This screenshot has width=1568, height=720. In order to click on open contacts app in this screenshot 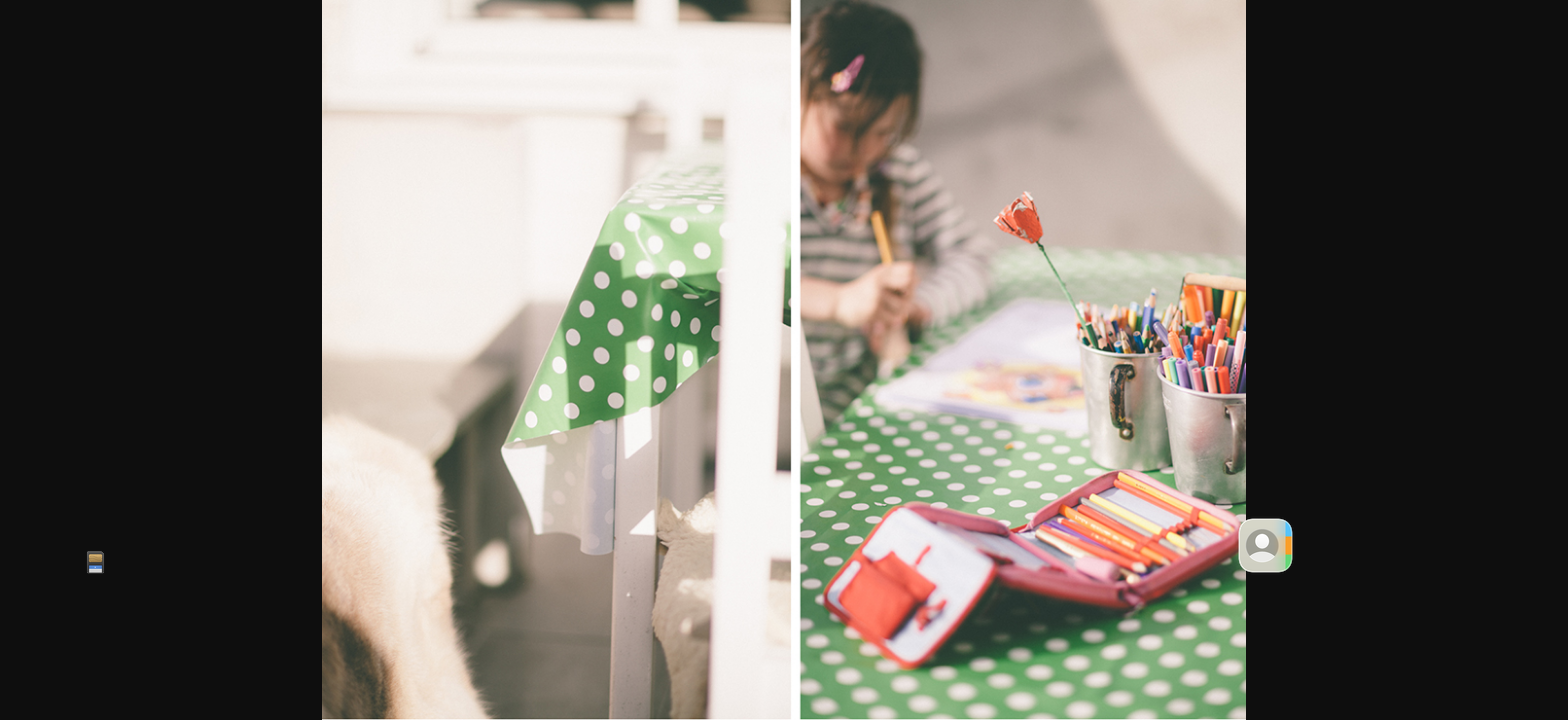, I will do `click(1265, 545)`.